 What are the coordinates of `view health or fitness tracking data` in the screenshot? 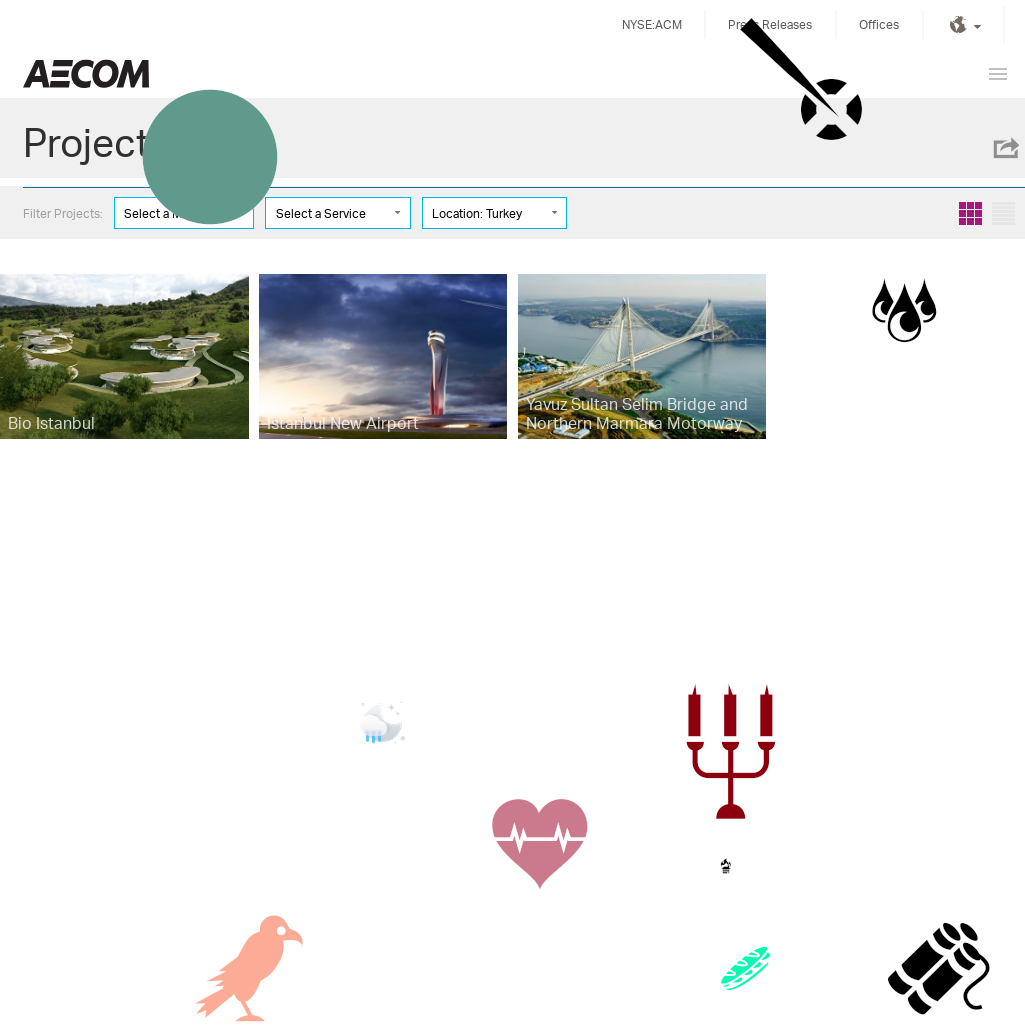 It's located at (539, 844).